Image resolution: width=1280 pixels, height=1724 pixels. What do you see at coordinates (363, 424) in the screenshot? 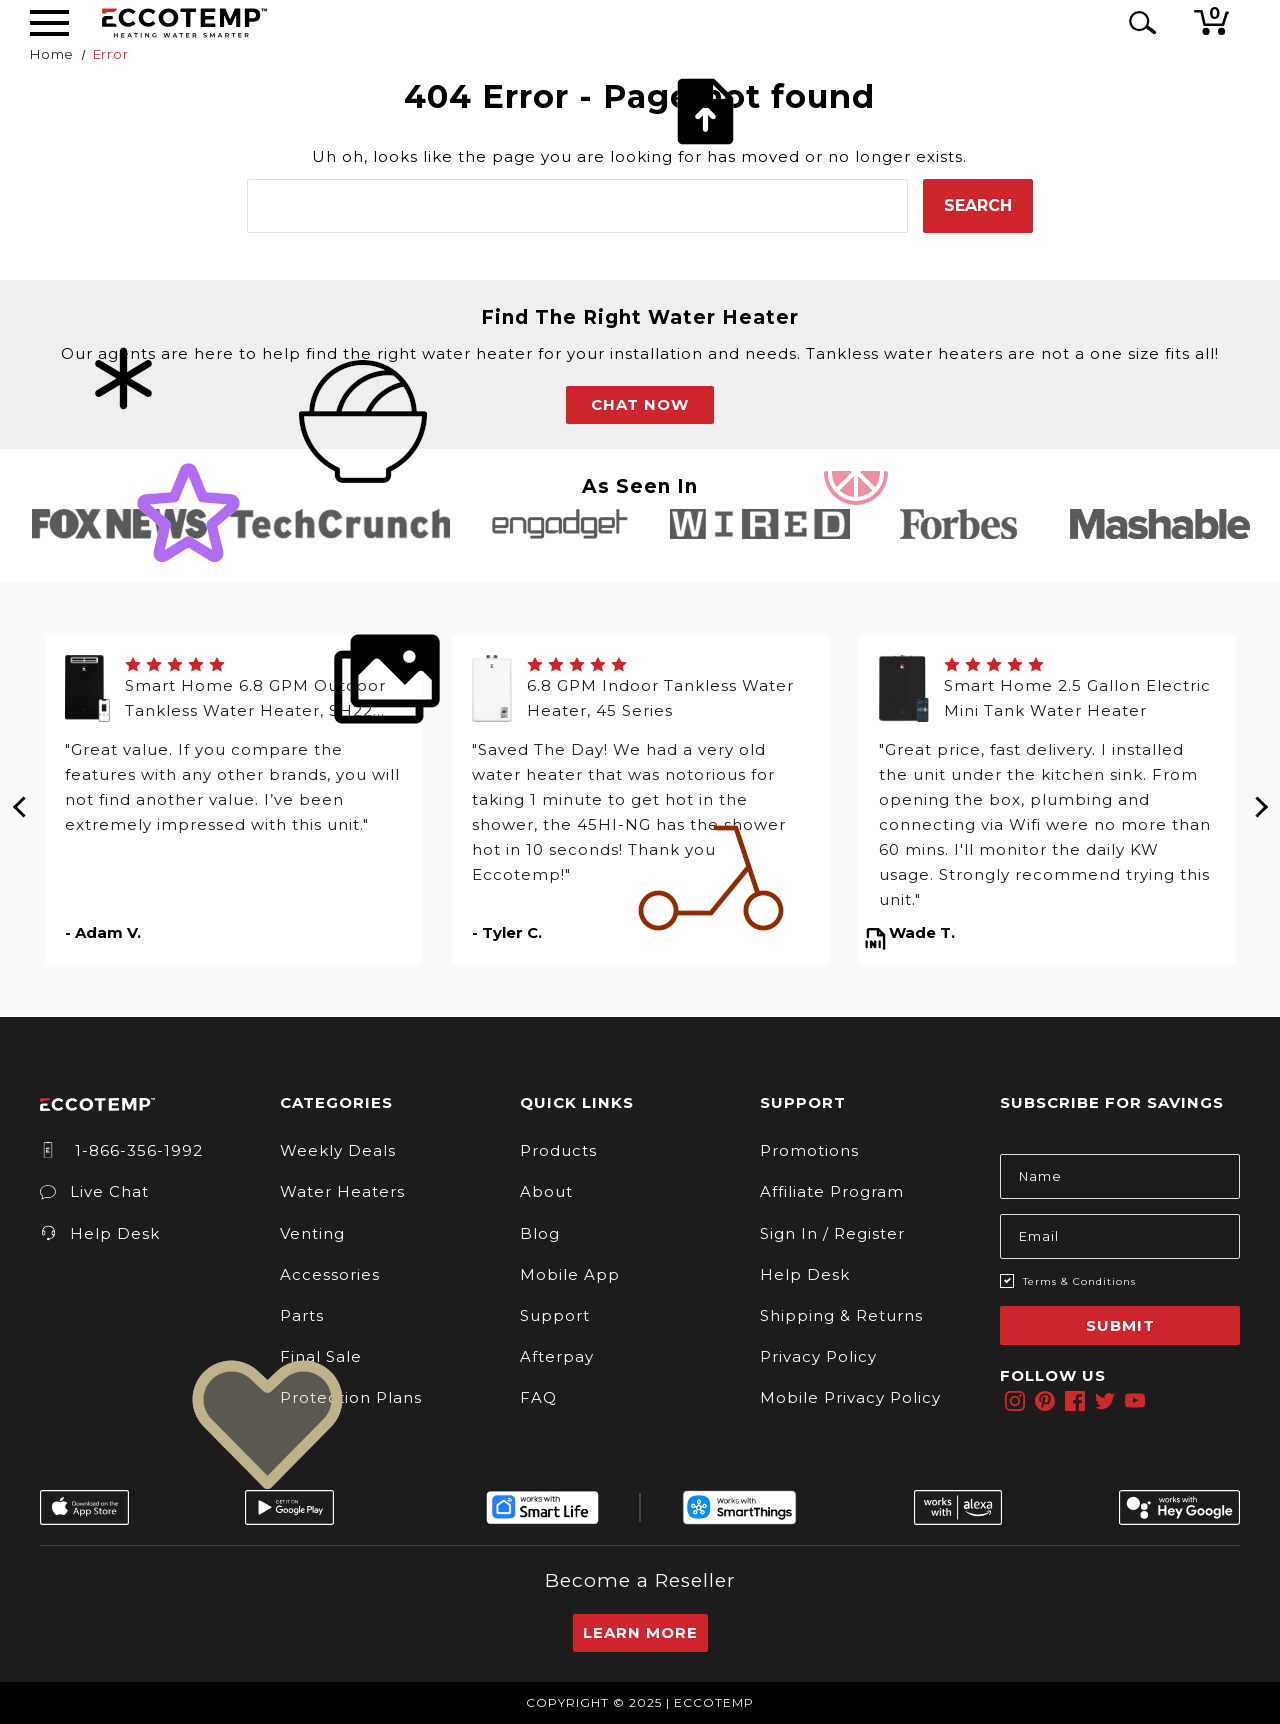
I see `view food or meal options` at bounding box center [363, 424].